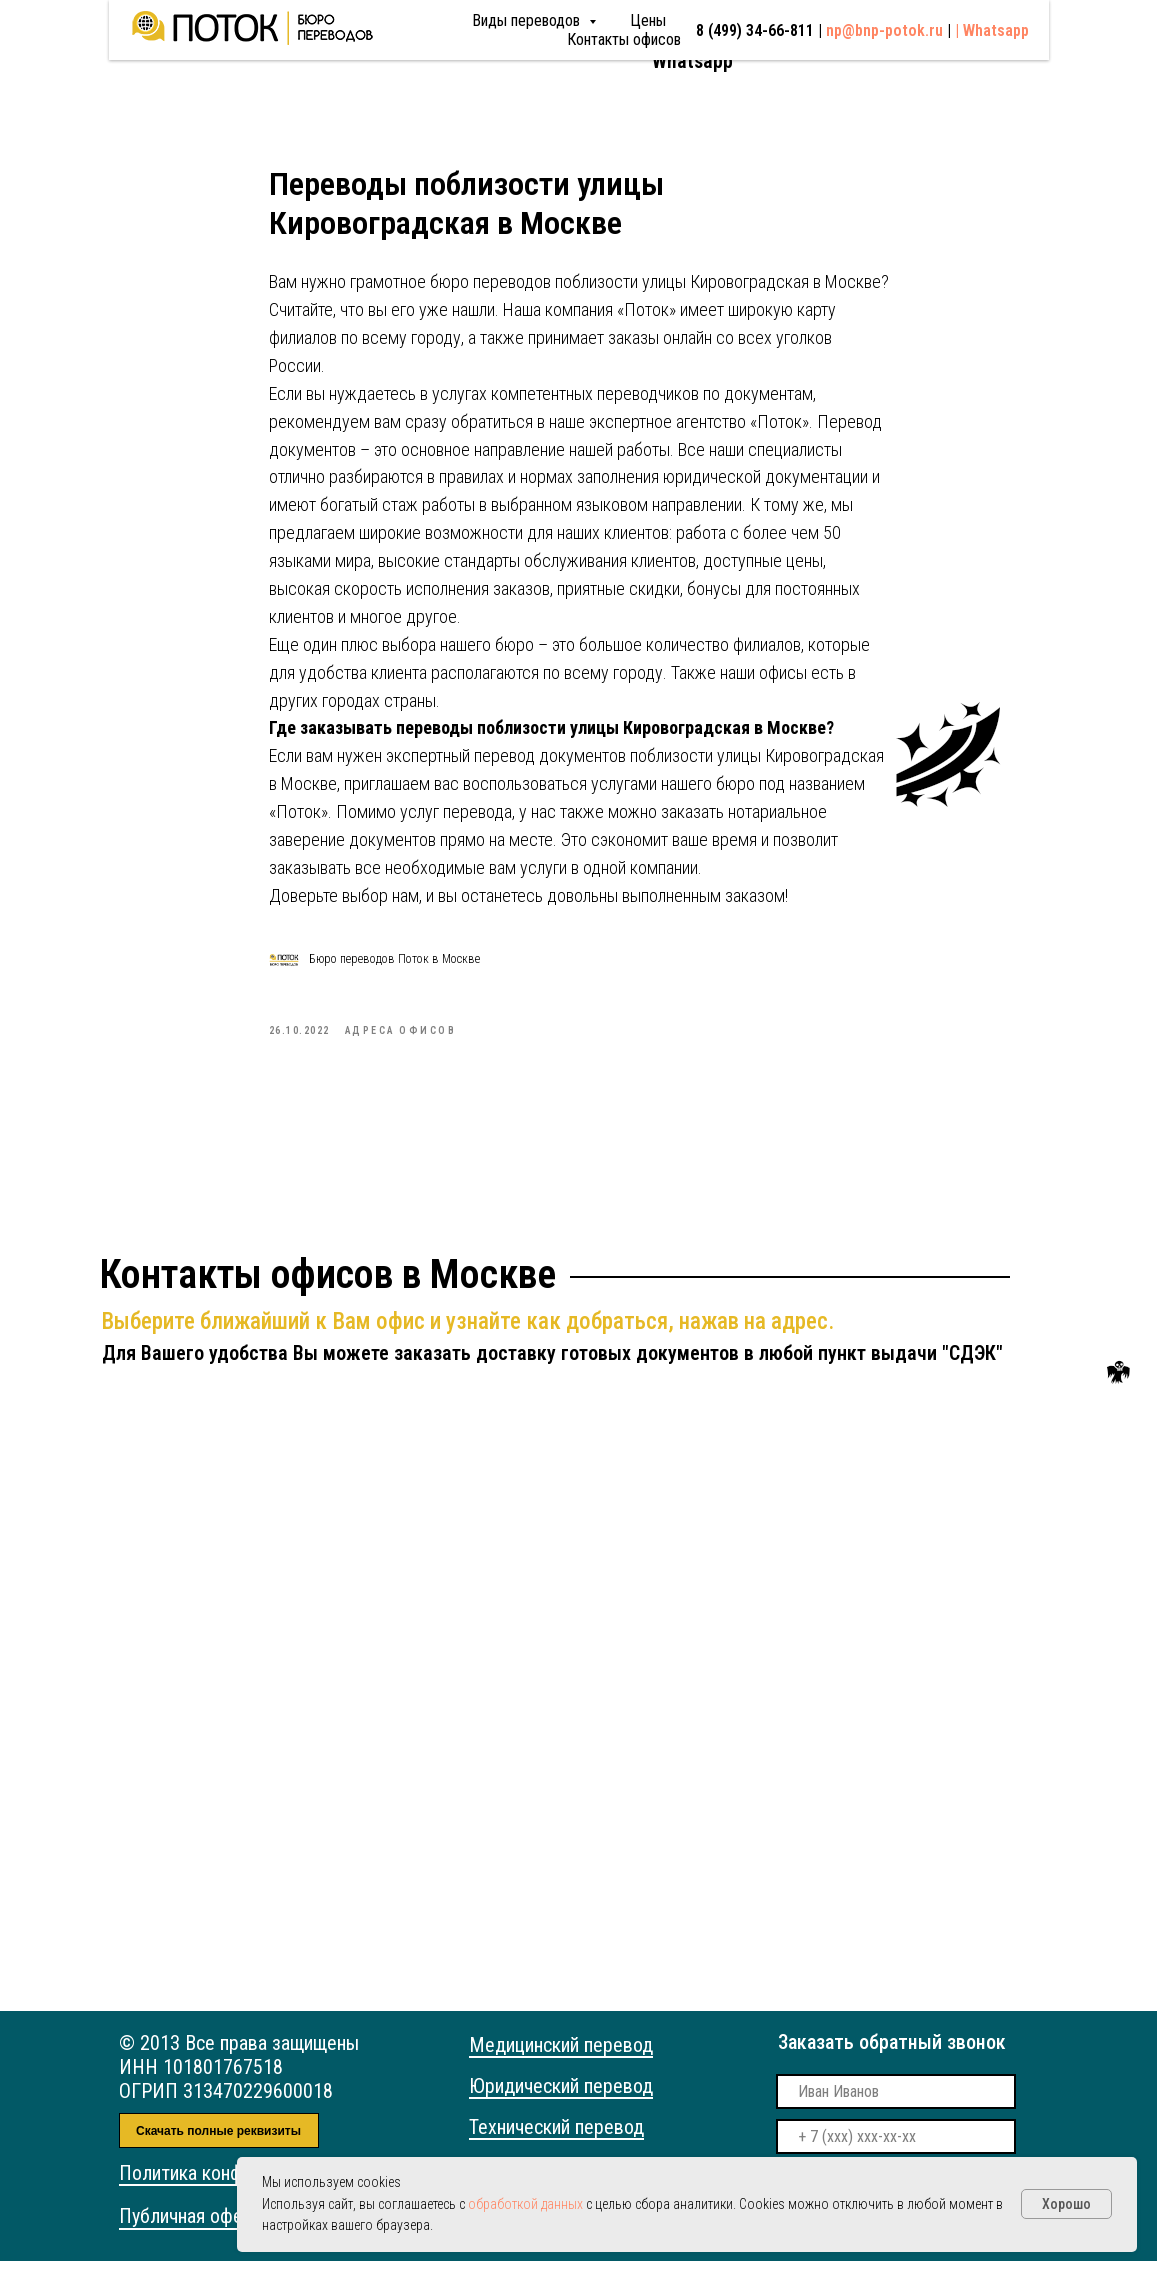 This screenshot has width=1157, height=2282. I want to click on equip or select a magical sword weapon, so click(947, 754).